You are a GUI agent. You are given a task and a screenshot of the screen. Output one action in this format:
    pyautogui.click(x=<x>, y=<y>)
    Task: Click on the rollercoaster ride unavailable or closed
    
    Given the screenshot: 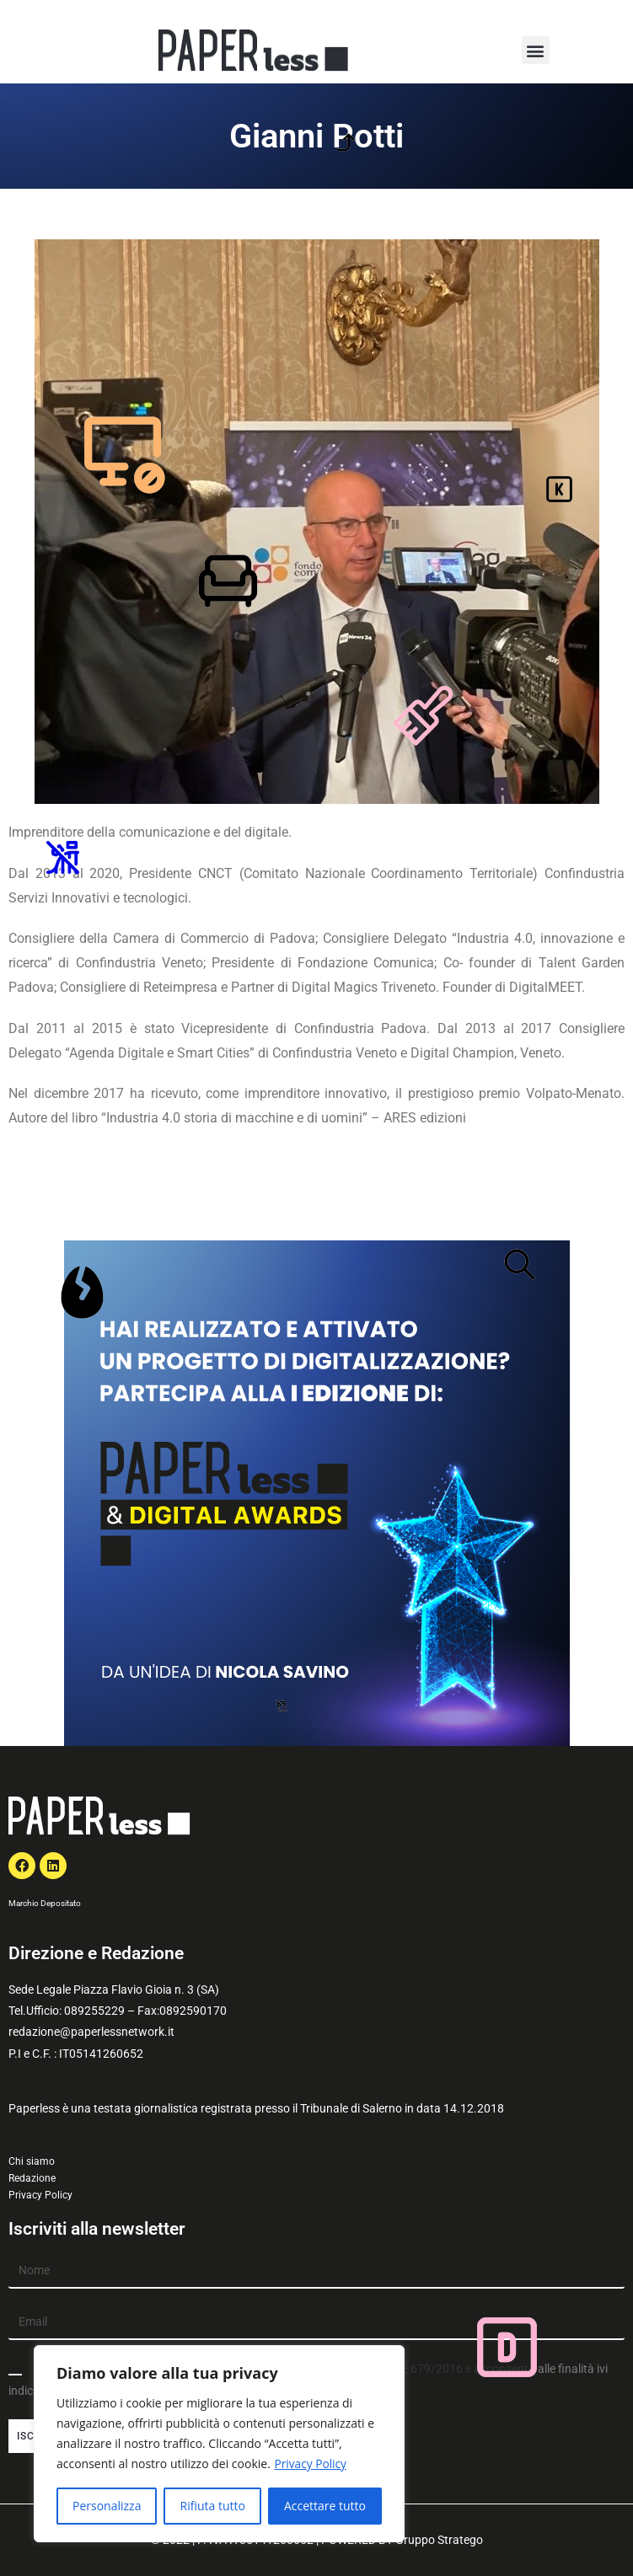 What is the action you would take?
    pyautogui.click(x=62, y=857)
    